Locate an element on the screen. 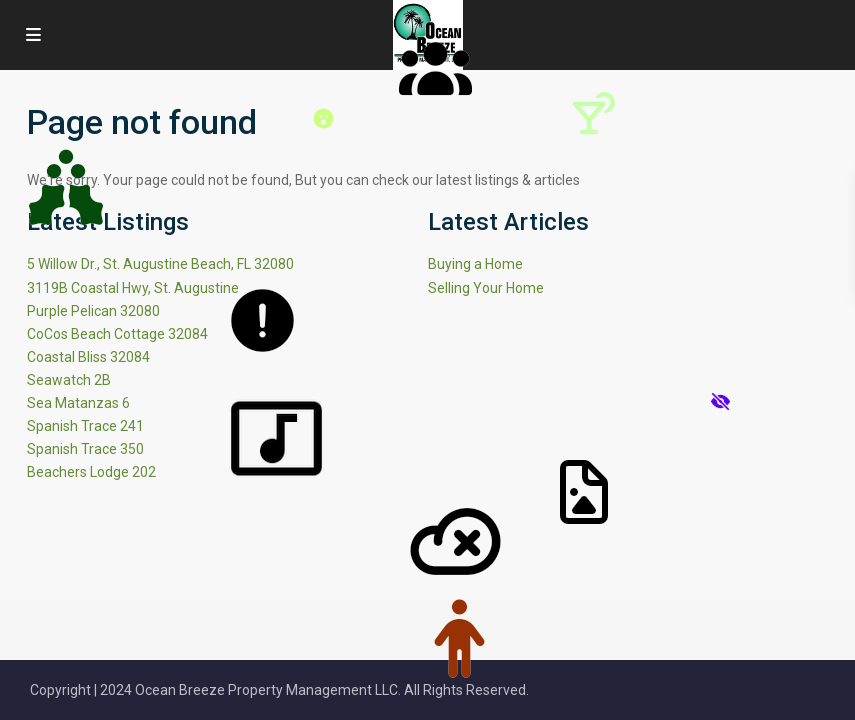 This screenshot has height=720, width=855. view all users or team members is located at coordinates (435, 69).